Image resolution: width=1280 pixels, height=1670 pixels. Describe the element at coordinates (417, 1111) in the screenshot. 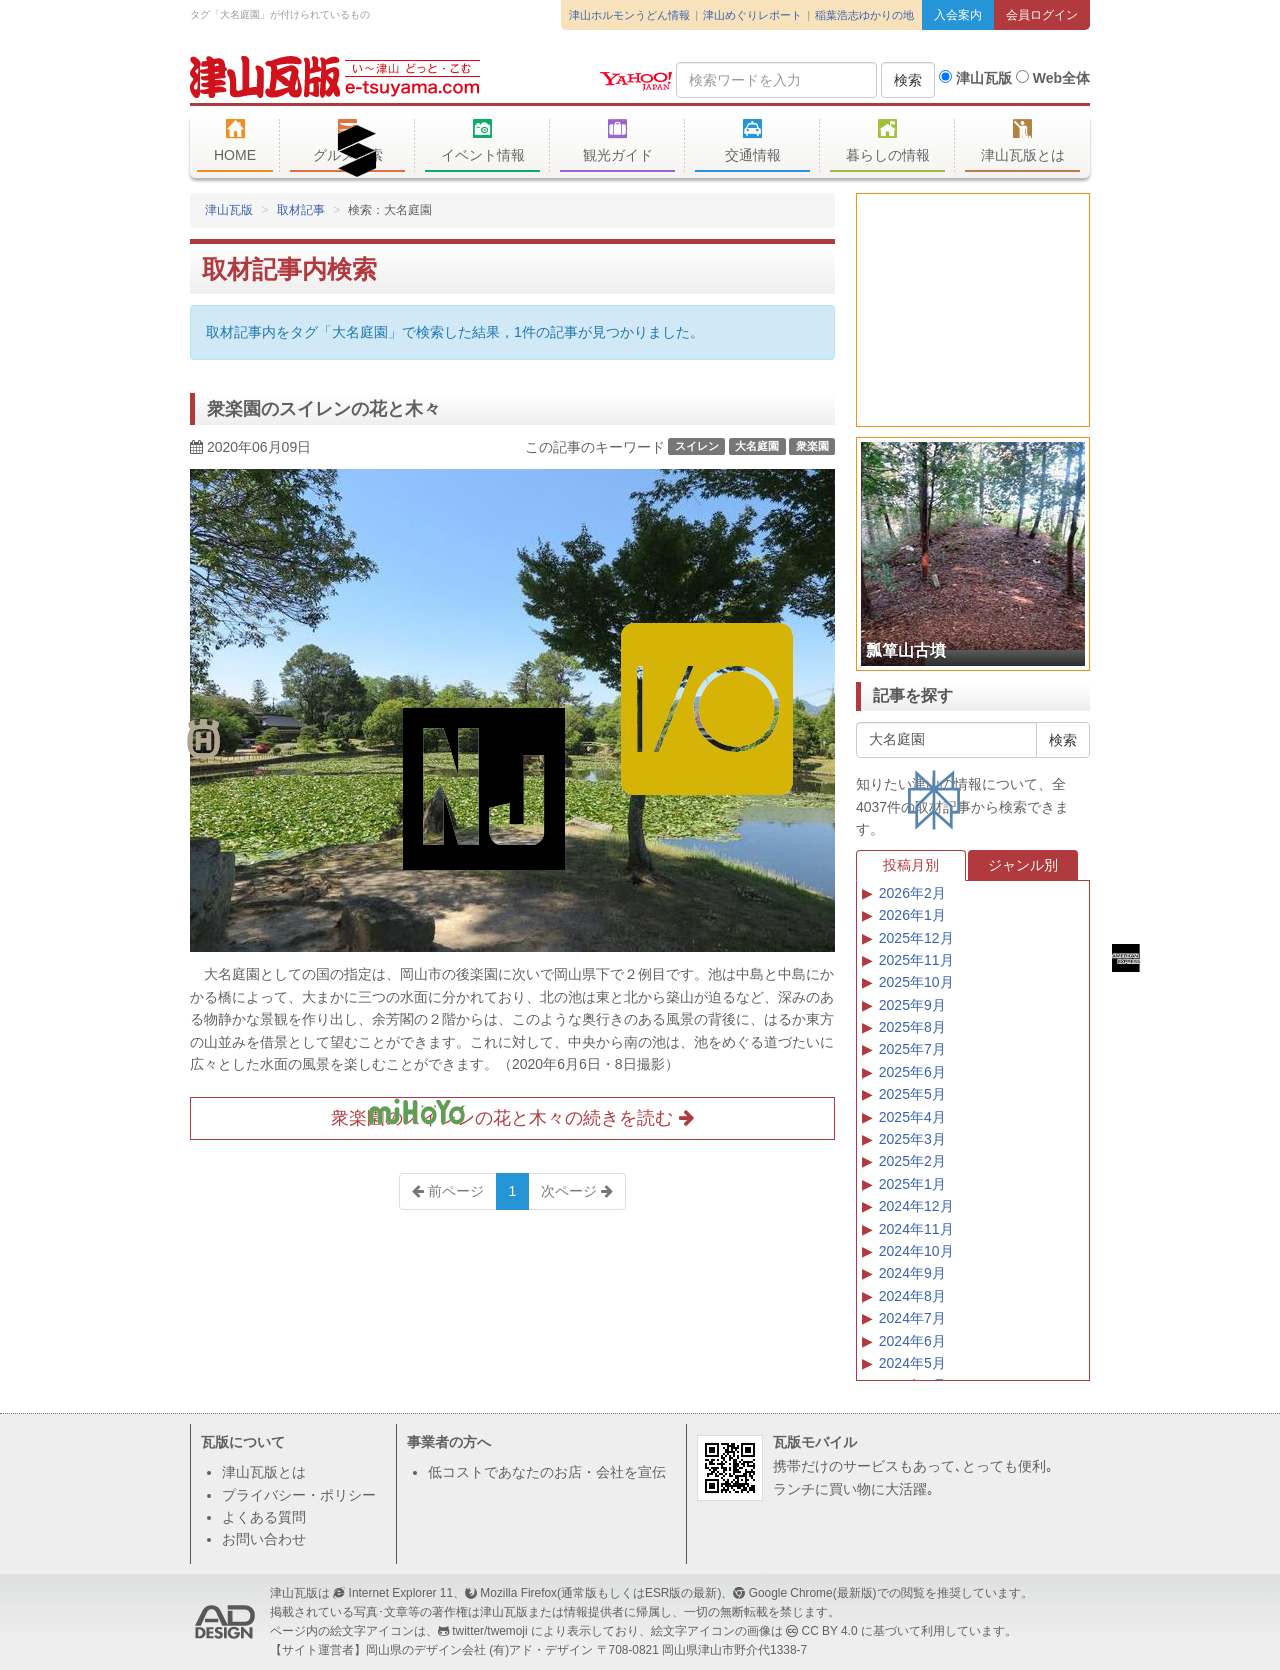

I see `visit miHoYo's official website or portal` at that location.